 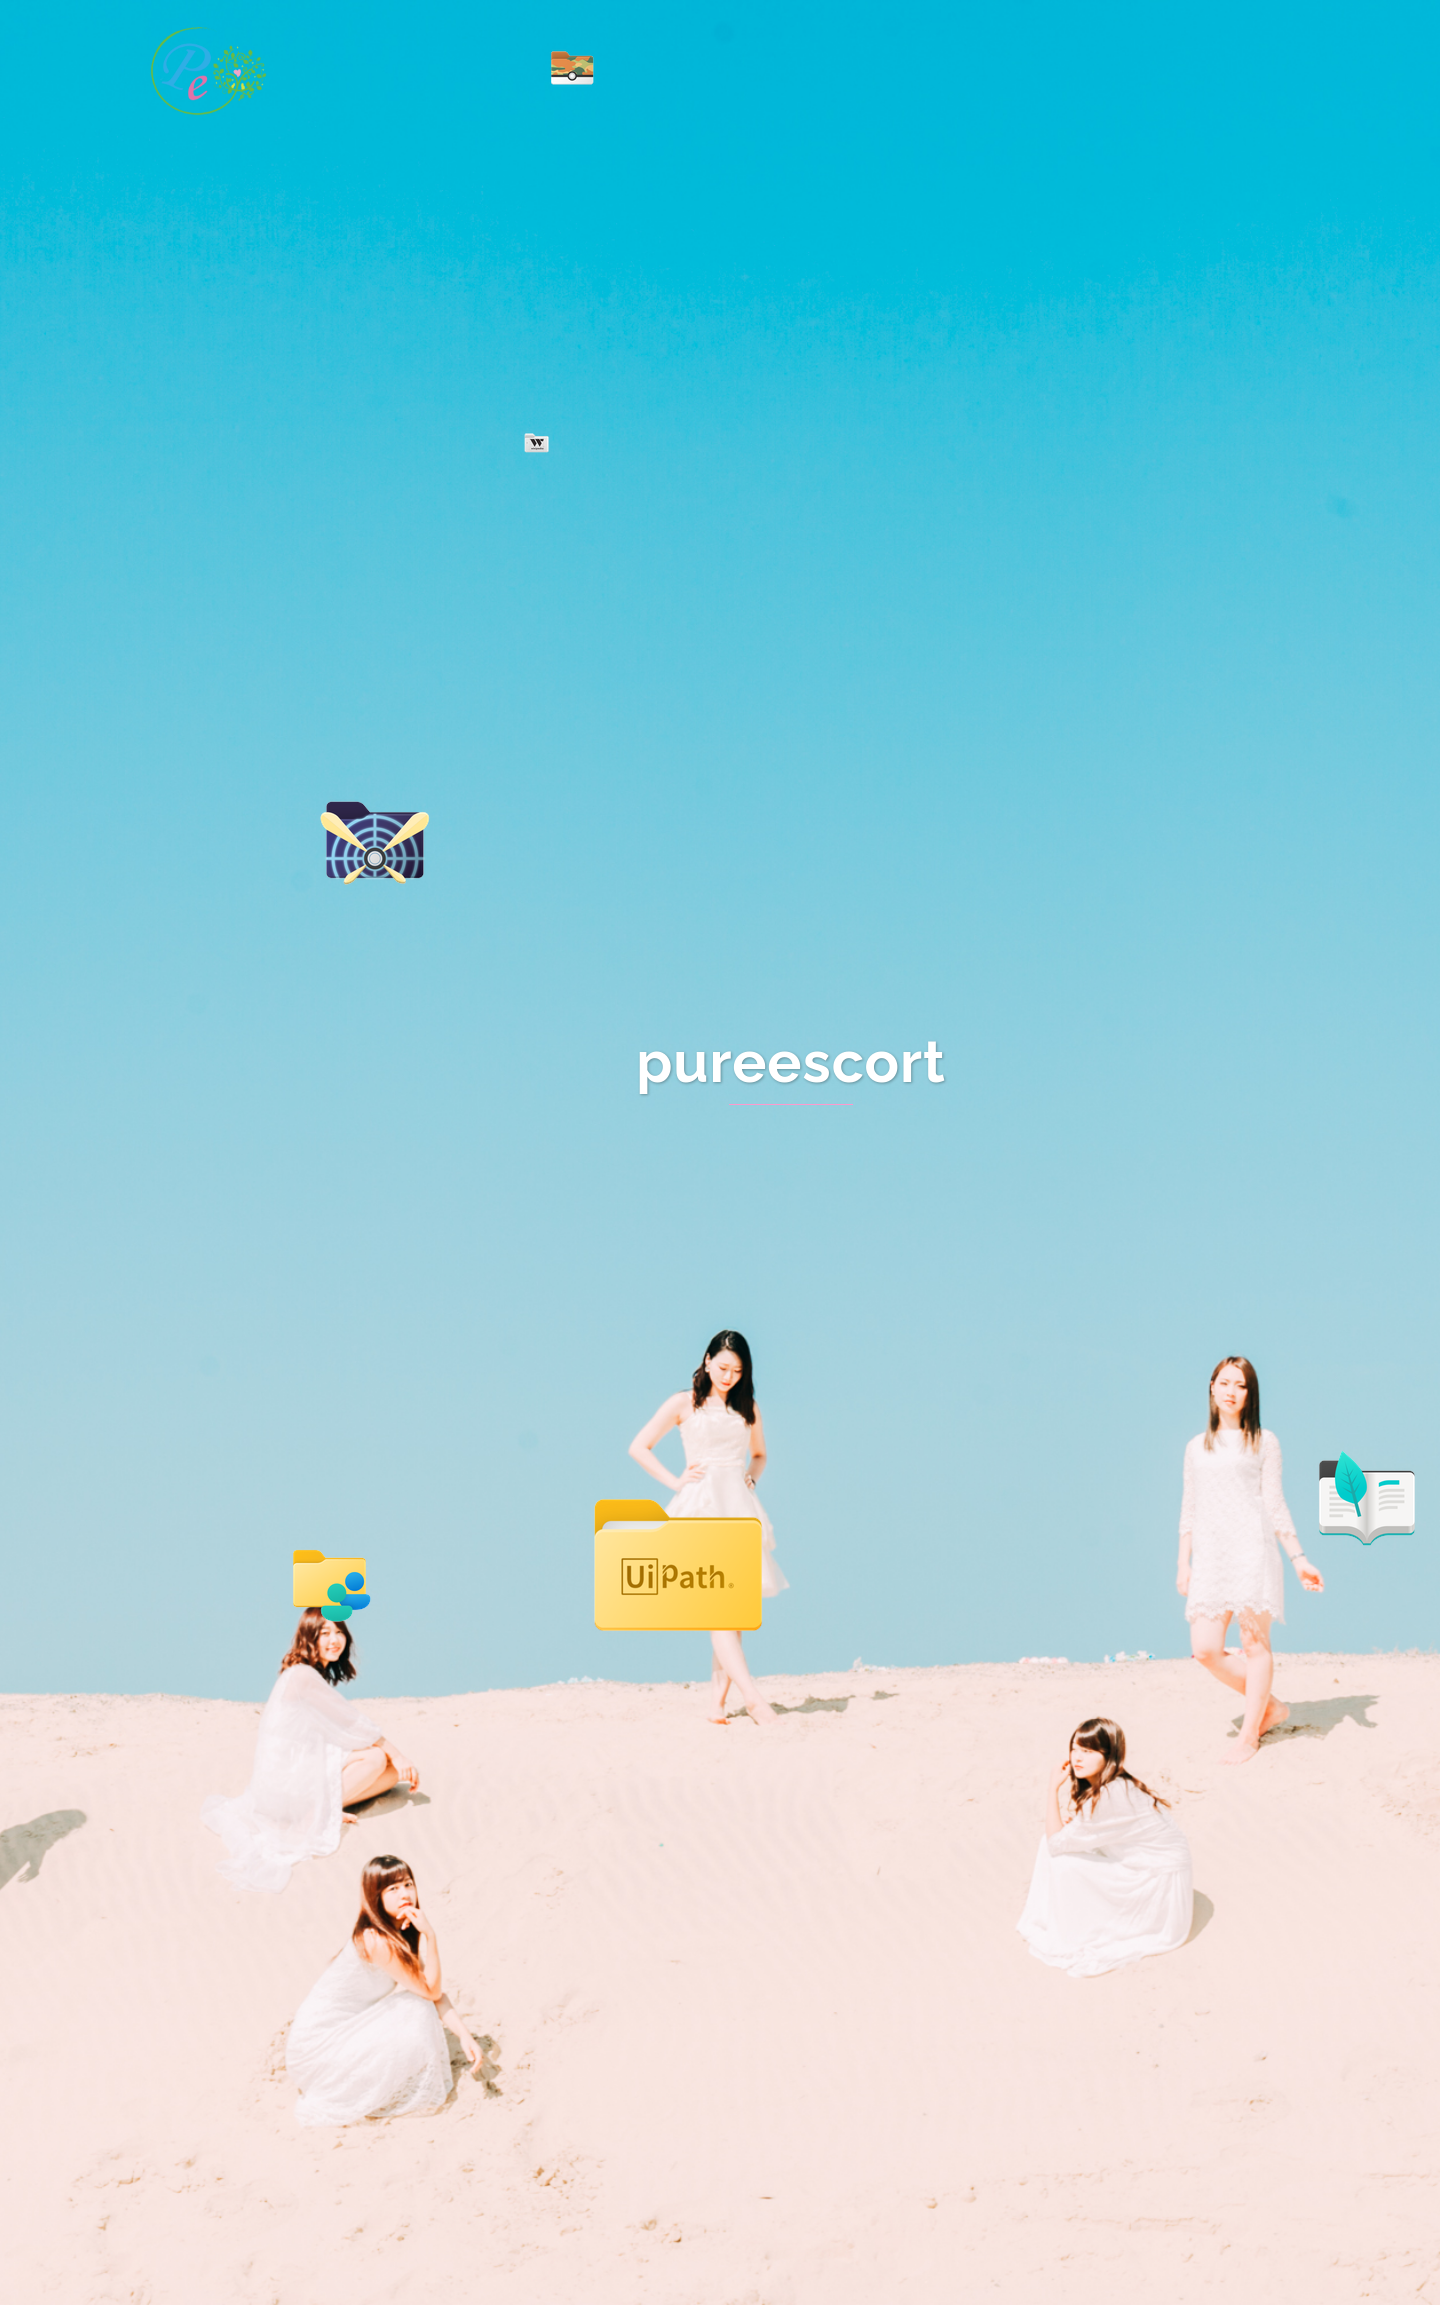 I want to click on open folder containing pokémon beast ball assets, so click(x=374, y=842).